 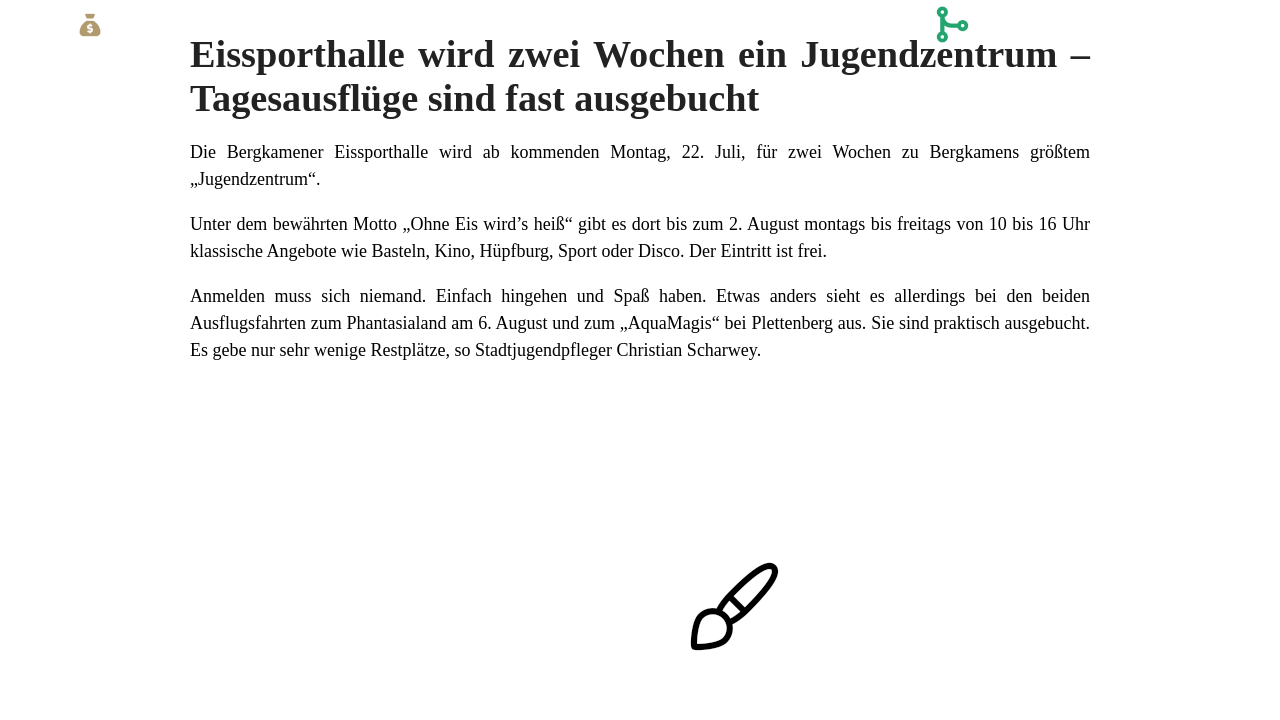 What do you see at coordinates (952, 24) in the screenshot?
I see `merge branches in version control` at bounding box center [952, 24].